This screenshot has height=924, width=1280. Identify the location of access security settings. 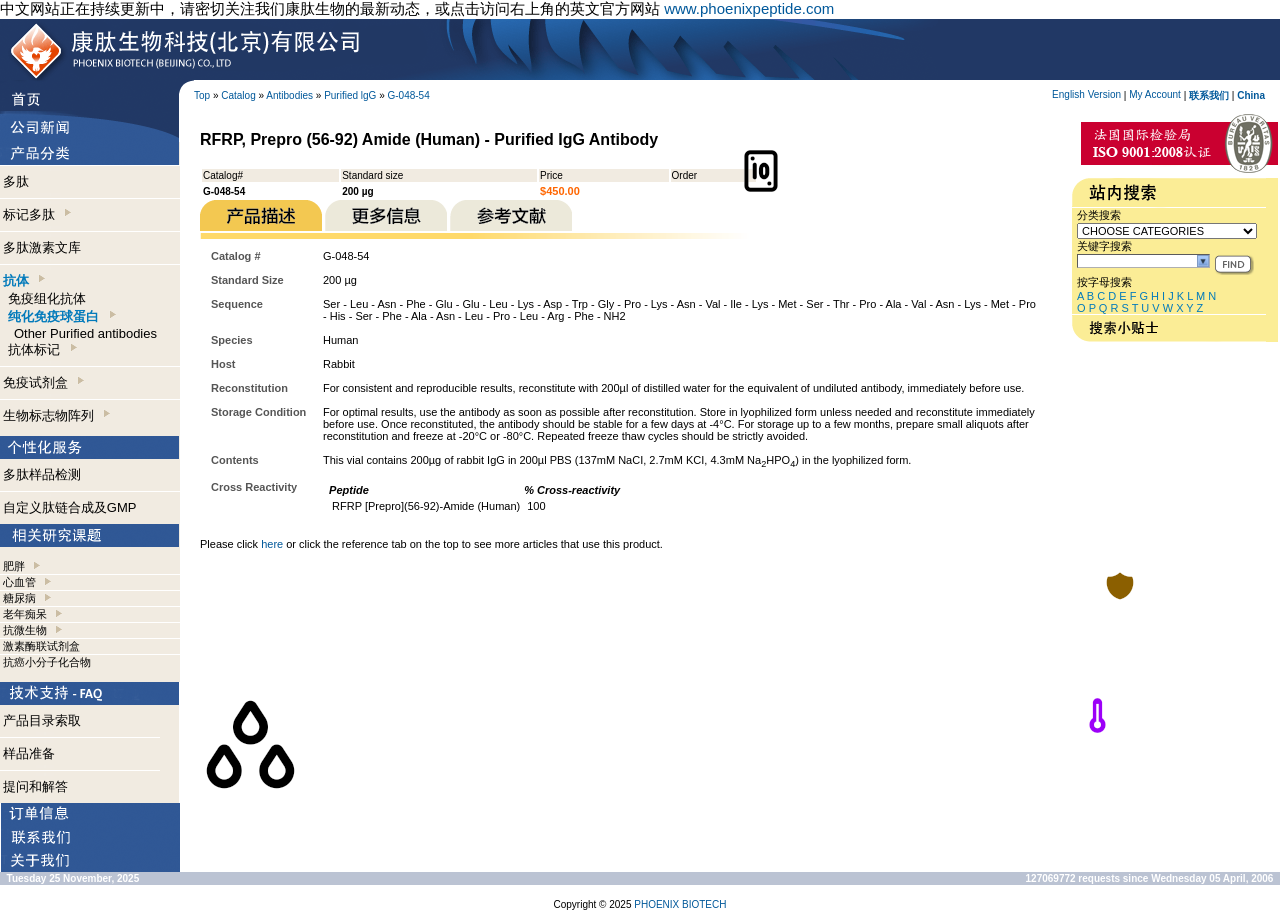
(1120, 586).